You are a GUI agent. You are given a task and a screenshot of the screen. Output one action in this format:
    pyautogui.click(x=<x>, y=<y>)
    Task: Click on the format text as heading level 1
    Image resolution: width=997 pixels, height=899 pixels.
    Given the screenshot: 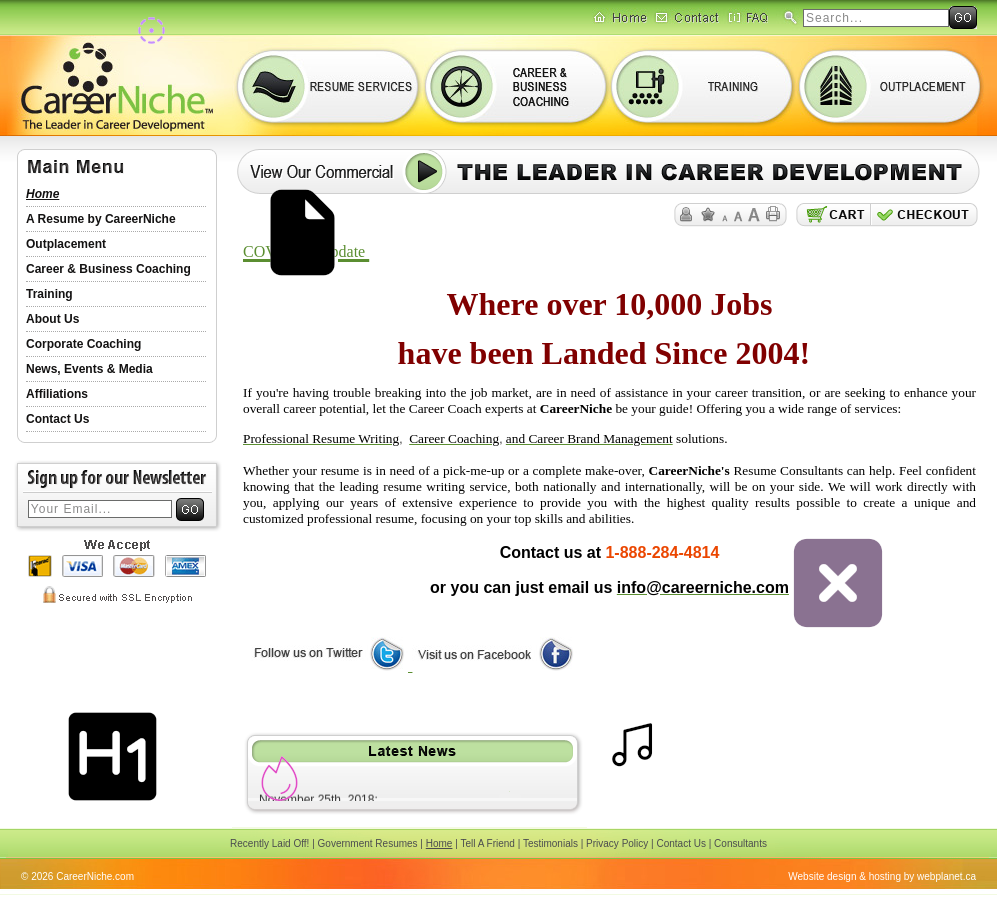 What is the action you would take?
    pyautogui.click(x=112, y=756)
    